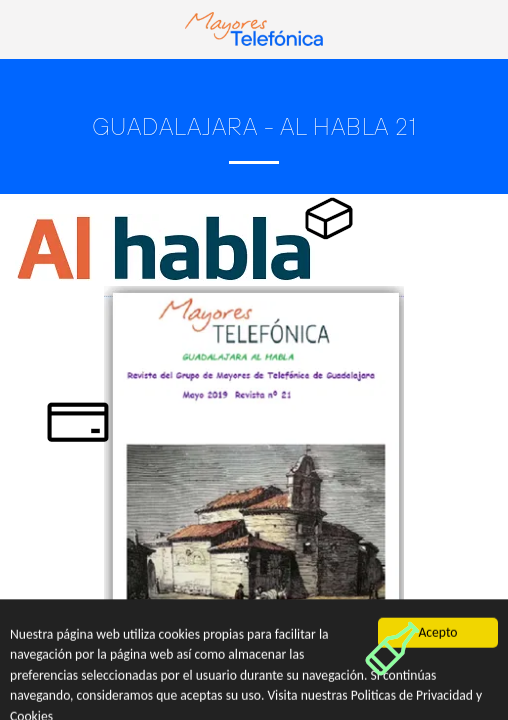 Image resolution: width=508 pixels, height=720 pixels. Describe the element at coordinates (78, 420) in the screenshot. I see `manage payment methods` at that location.